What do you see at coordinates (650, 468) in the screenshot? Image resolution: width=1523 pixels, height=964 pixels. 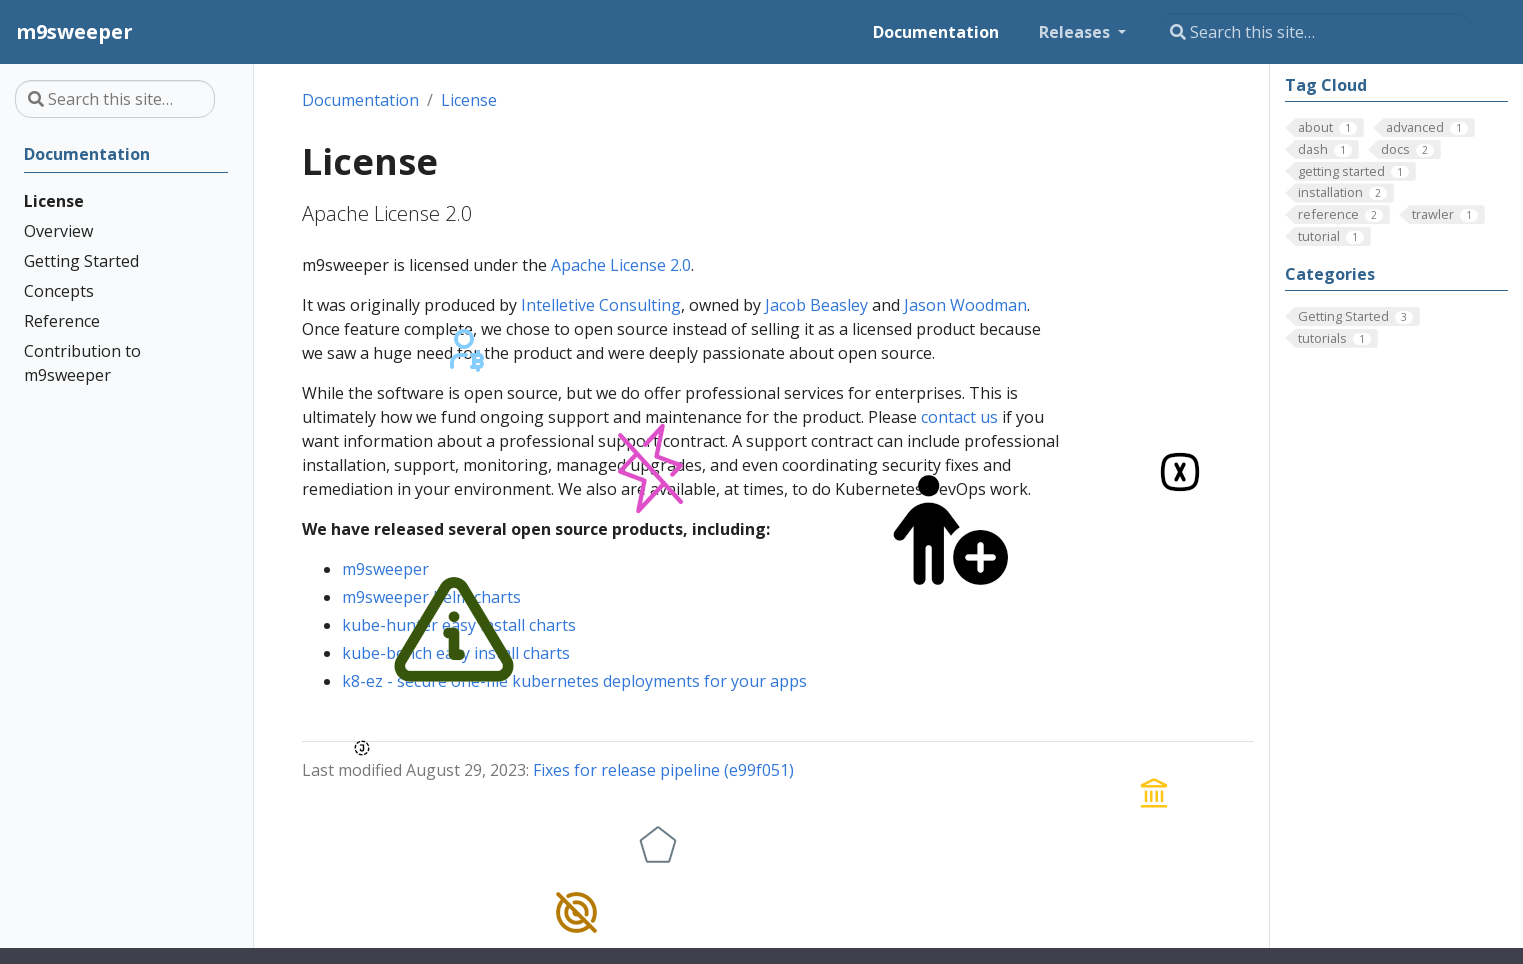 I see `disable flash or lightning mode` at bounding box center [650, 468].